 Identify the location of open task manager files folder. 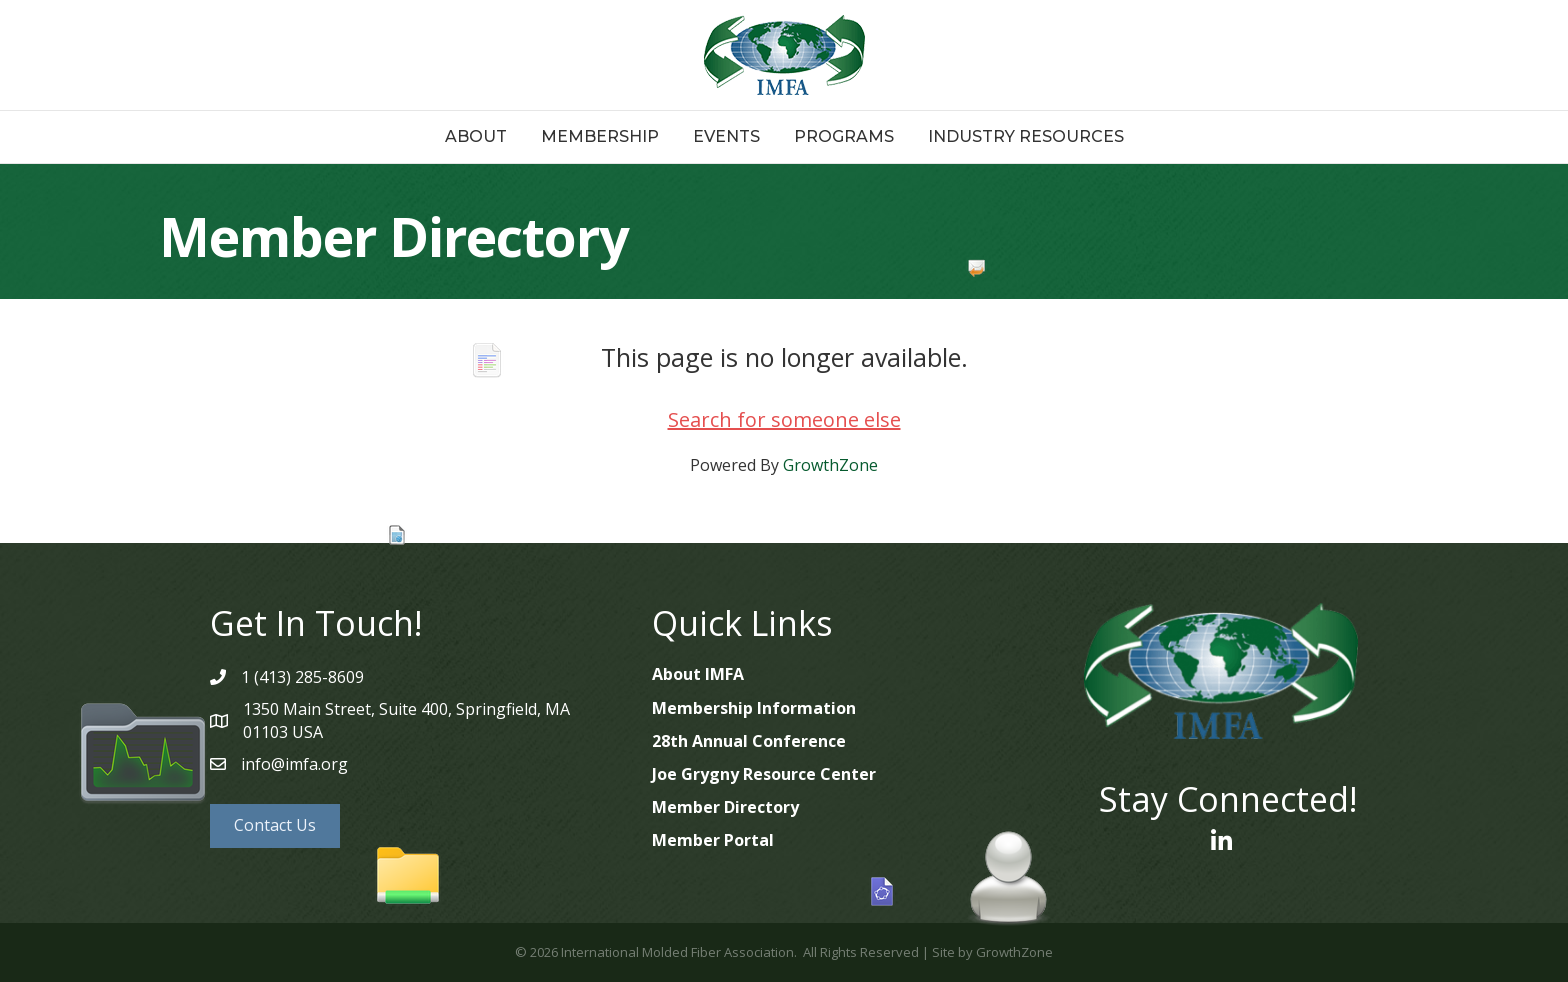
(142, 755).